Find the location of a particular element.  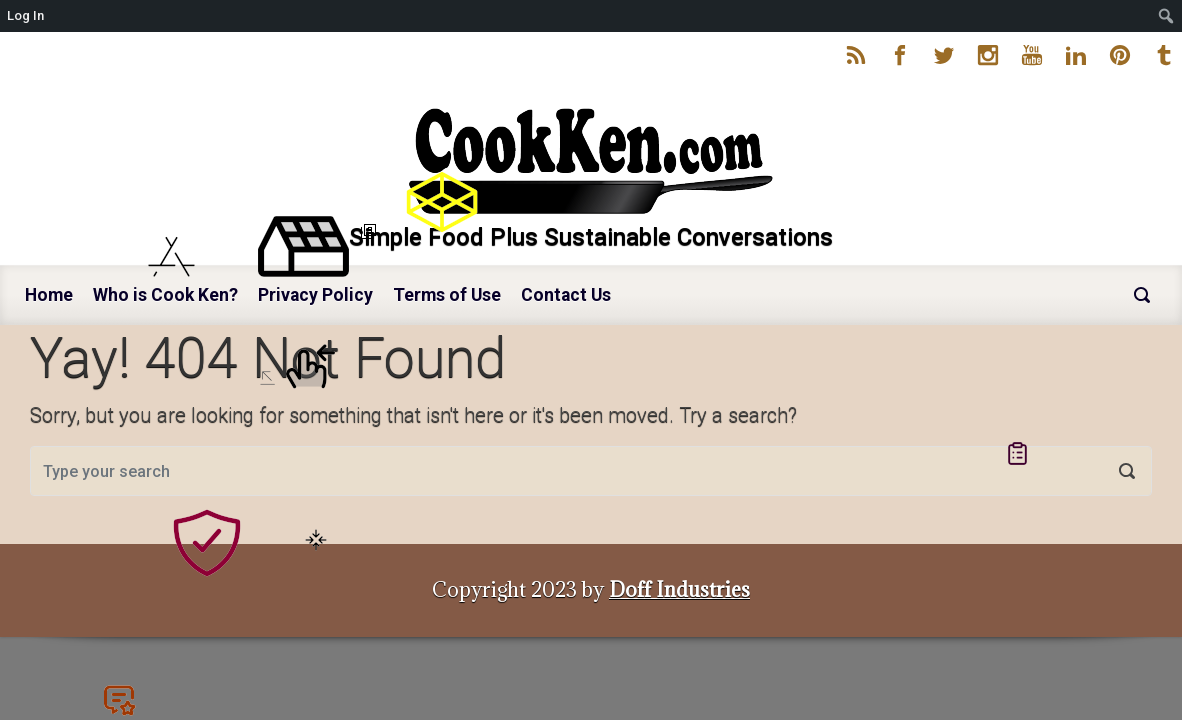

open the app store is located at coordinates (171, 258).